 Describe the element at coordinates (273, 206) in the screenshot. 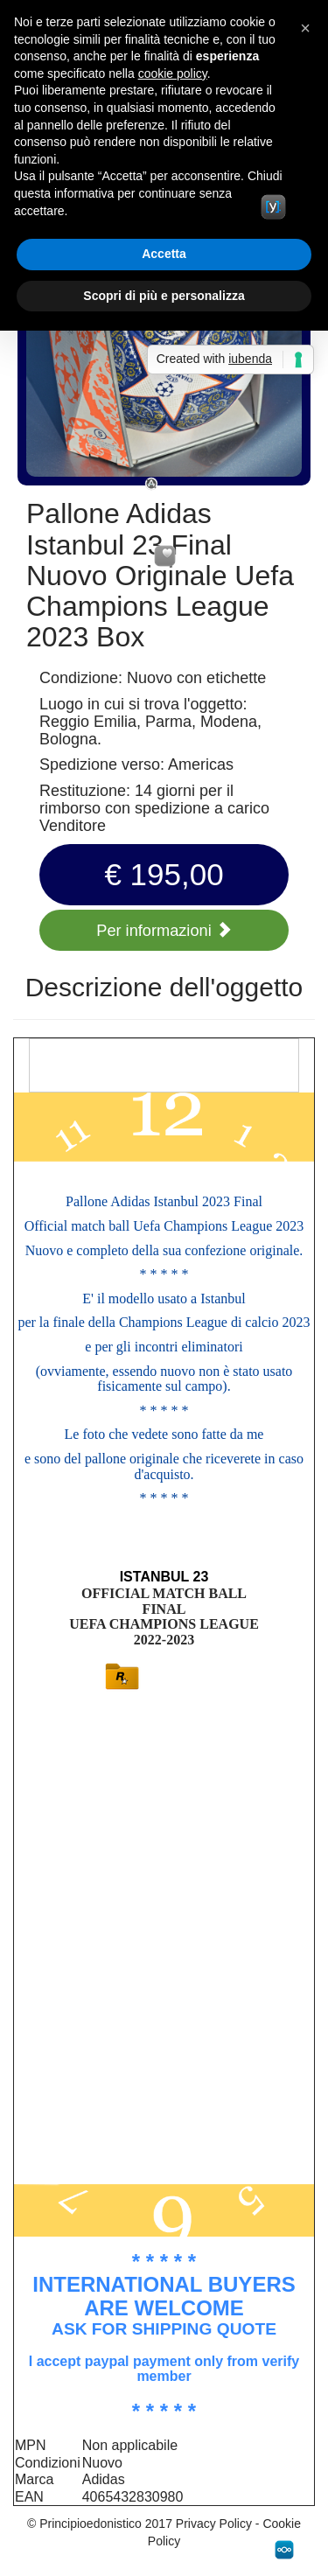

I see `launch ipython interactive python shell` at that location.